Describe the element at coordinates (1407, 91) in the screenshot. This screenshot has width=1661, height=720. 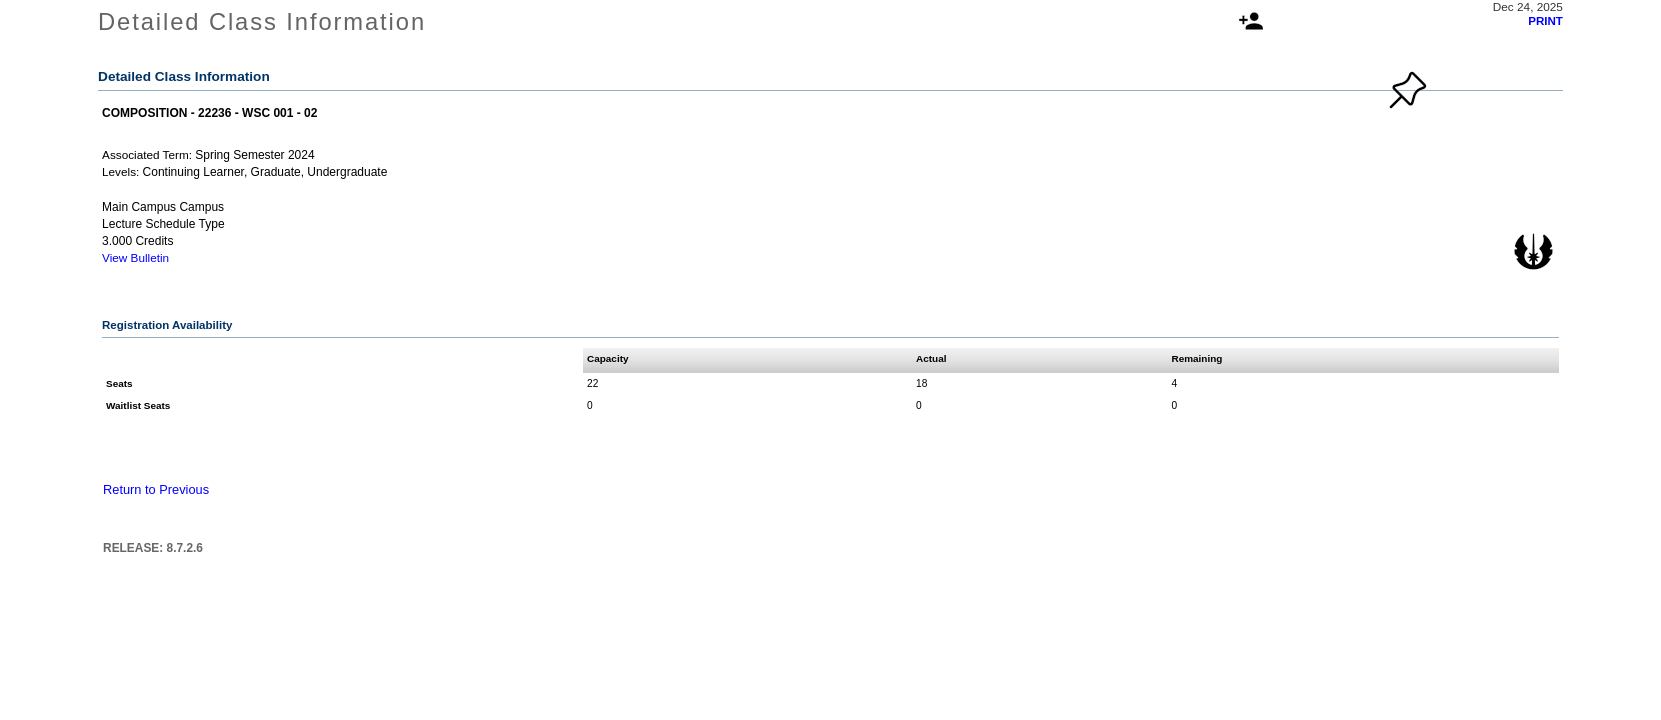
I see `pin an item to keep it visible` at that location.